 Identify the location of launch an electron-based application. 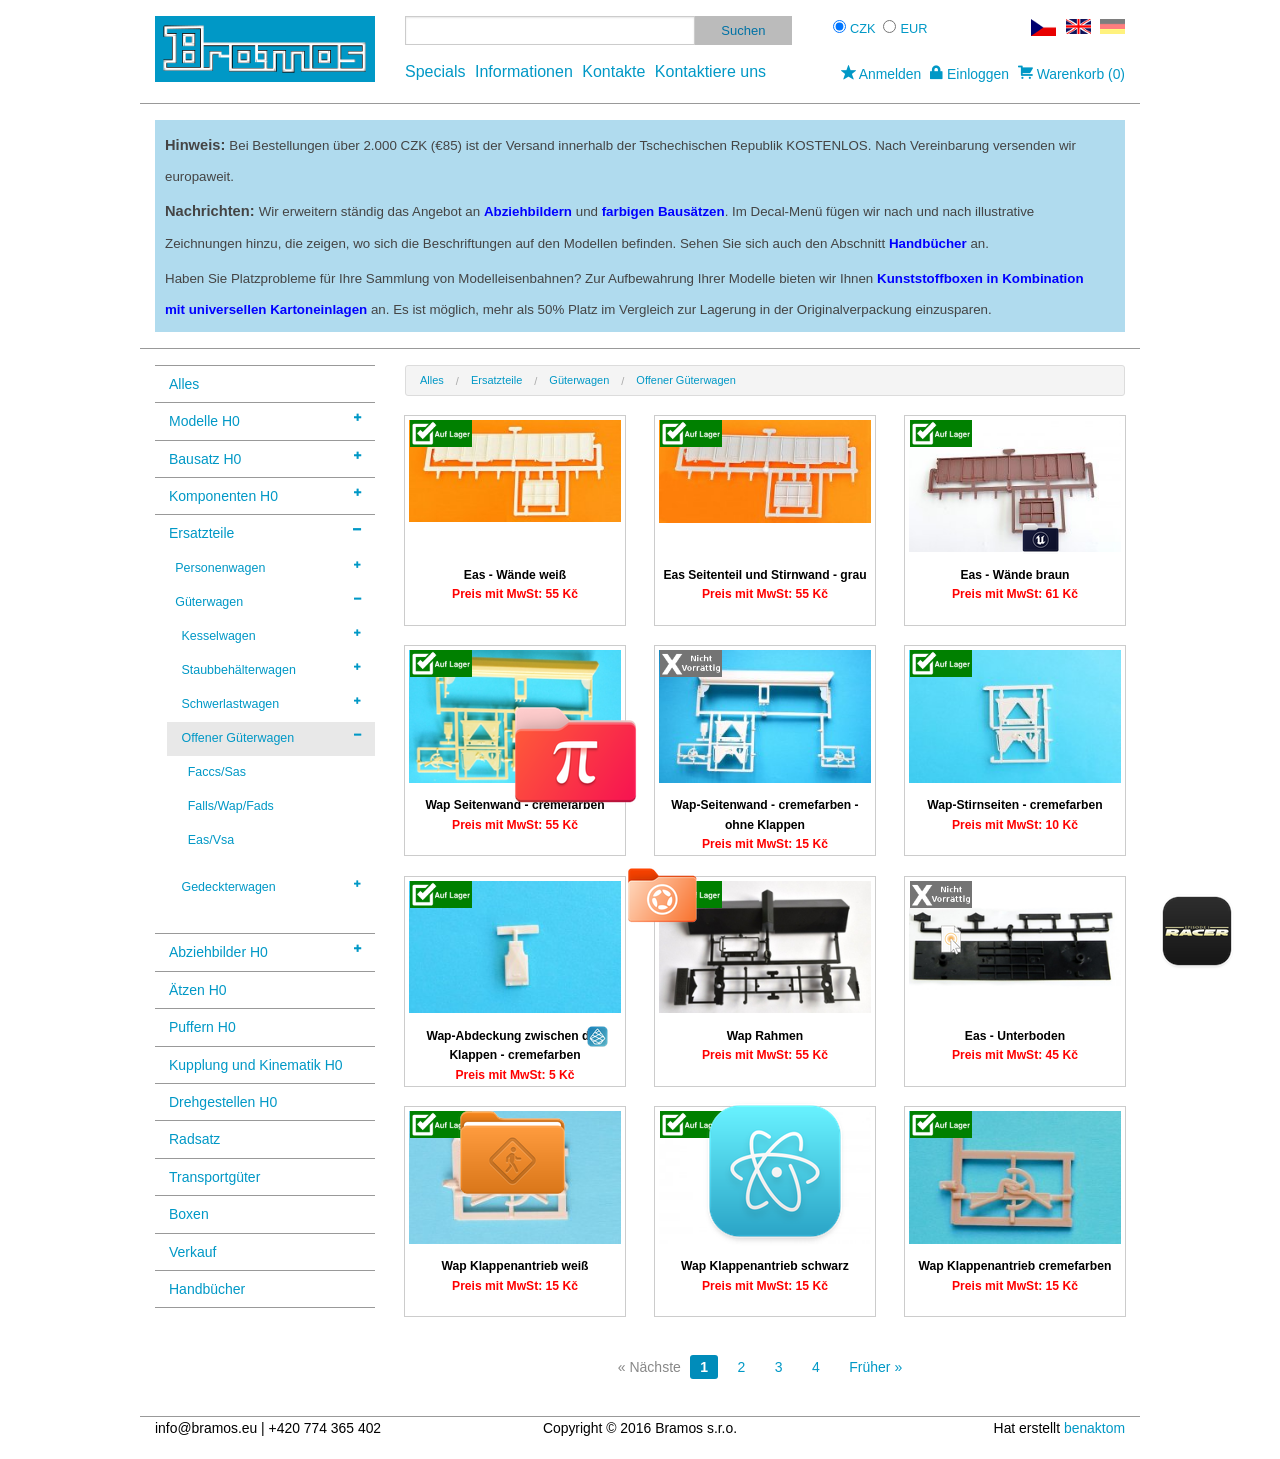
(775, 1171).